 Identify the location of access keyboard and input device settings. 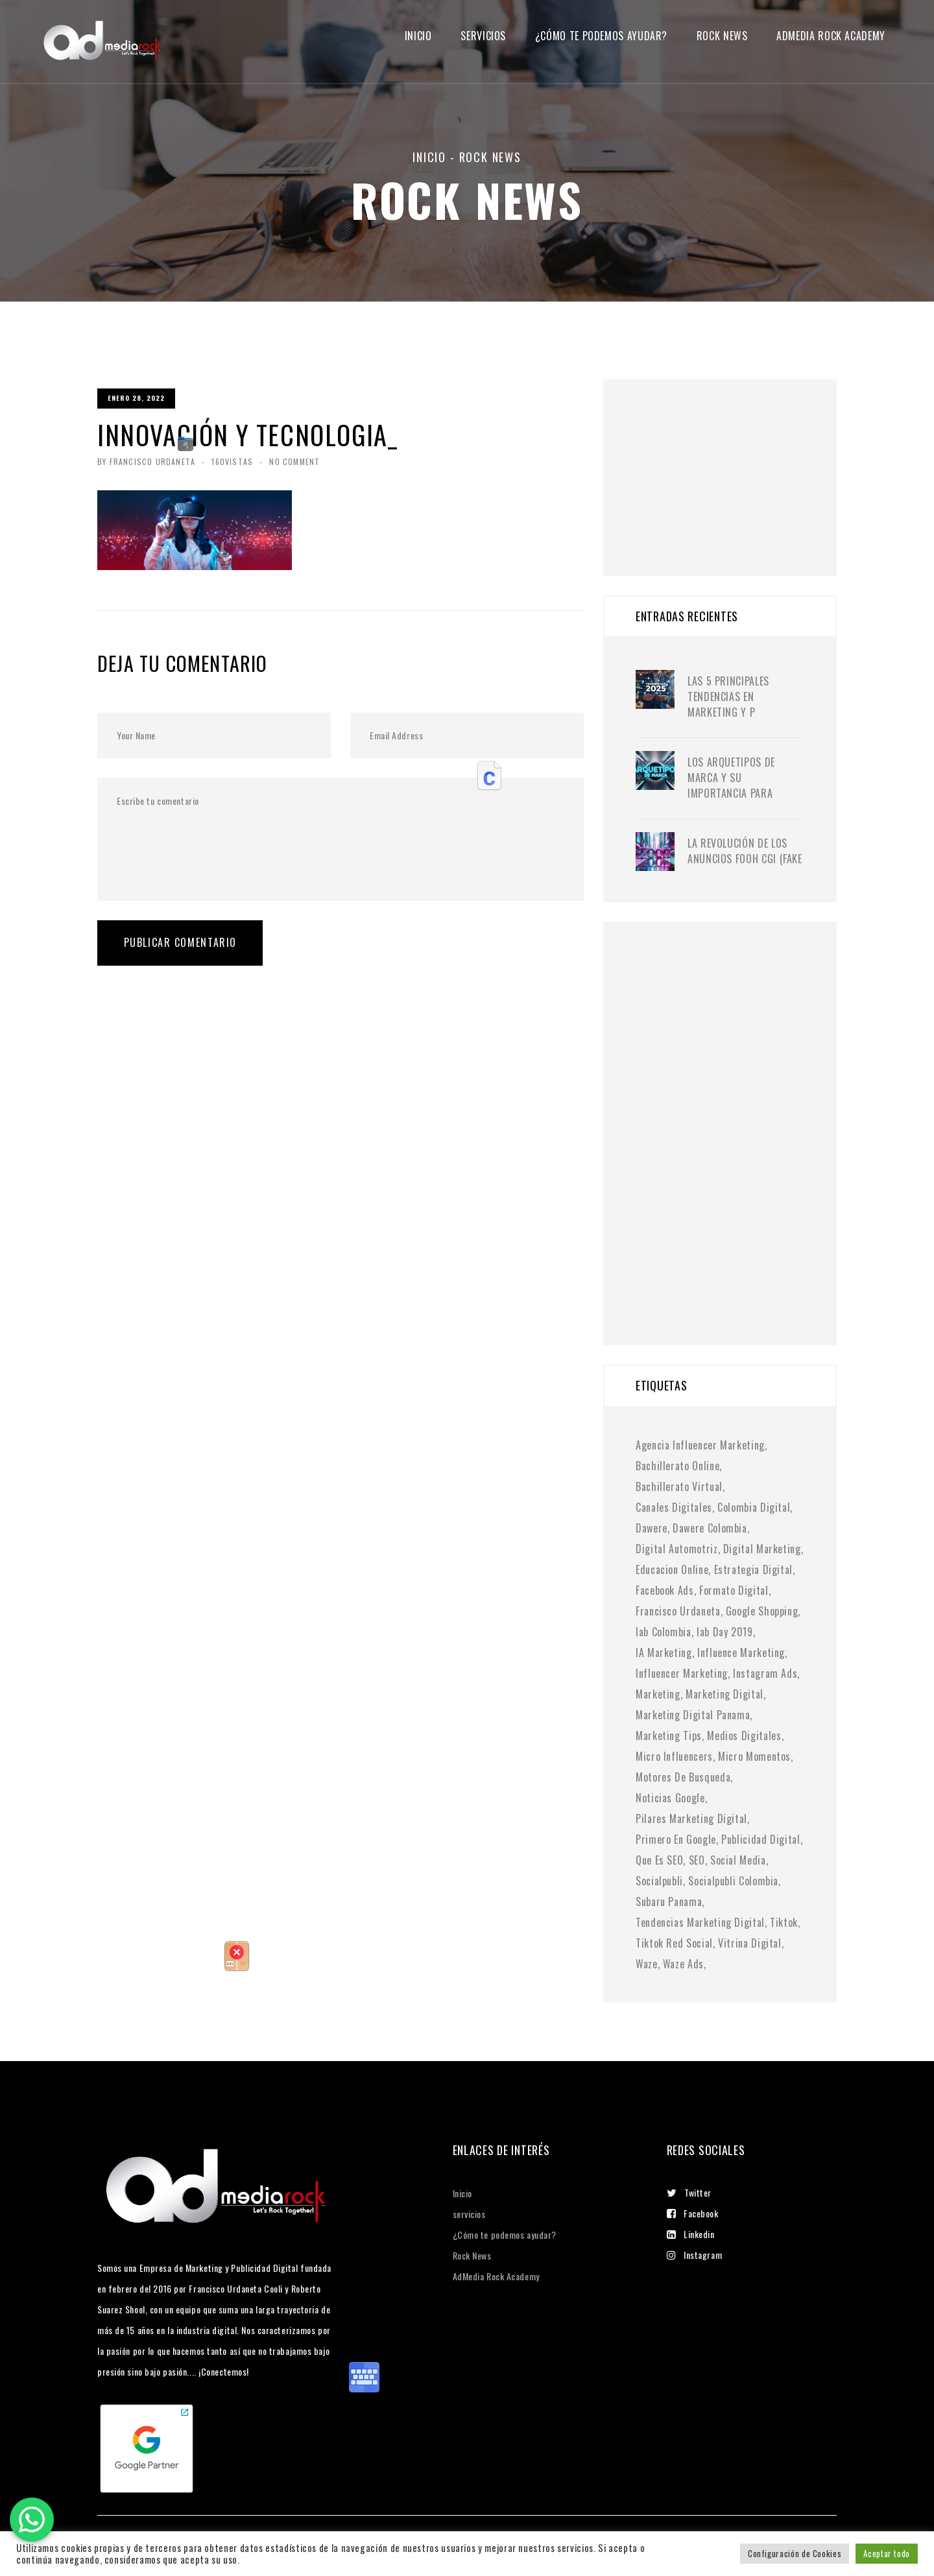
(364, 2377).